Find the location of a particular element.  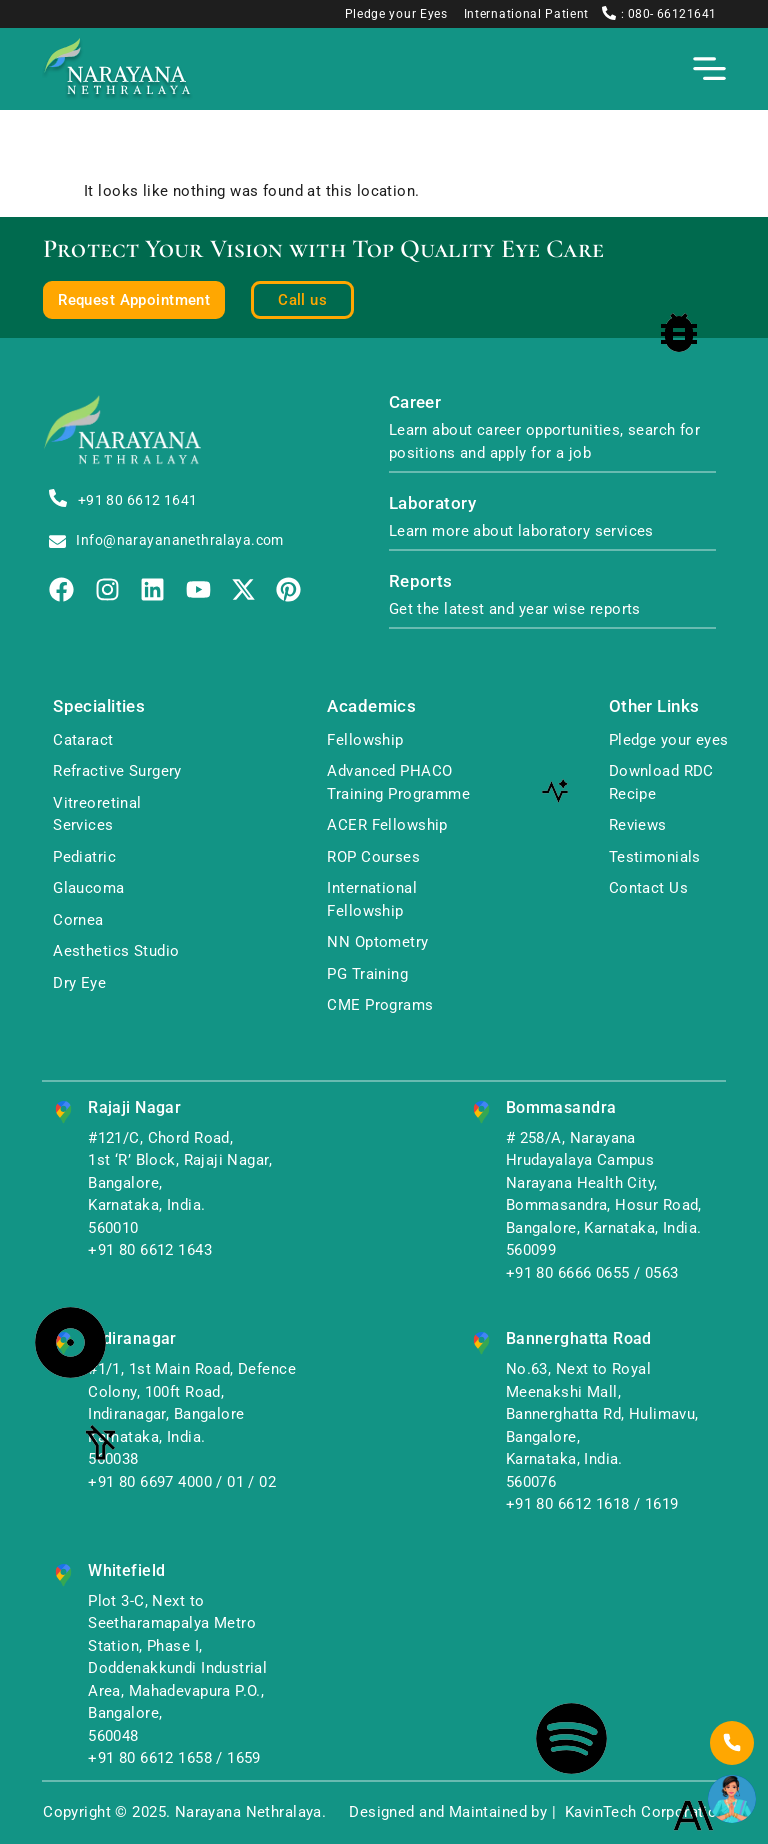

report a bug or software issue is located at coordinates (679, 332).